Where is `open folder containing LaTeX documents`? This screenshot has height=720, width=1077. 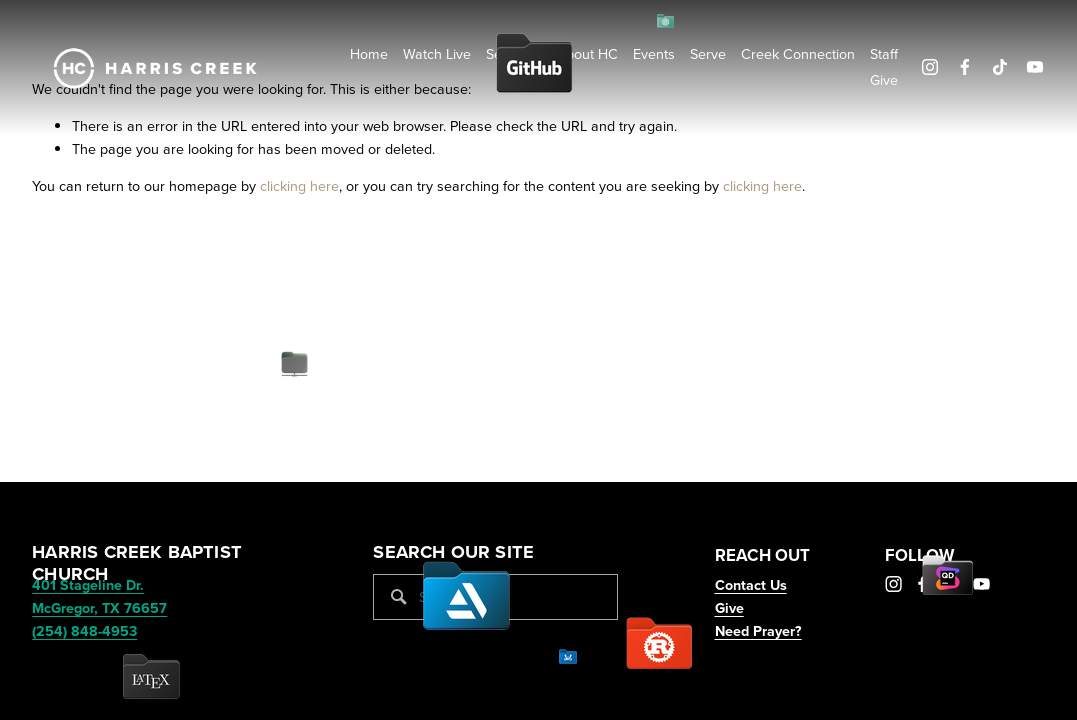 open folder containing LaTeX documents is located at coordinates (151, 678).